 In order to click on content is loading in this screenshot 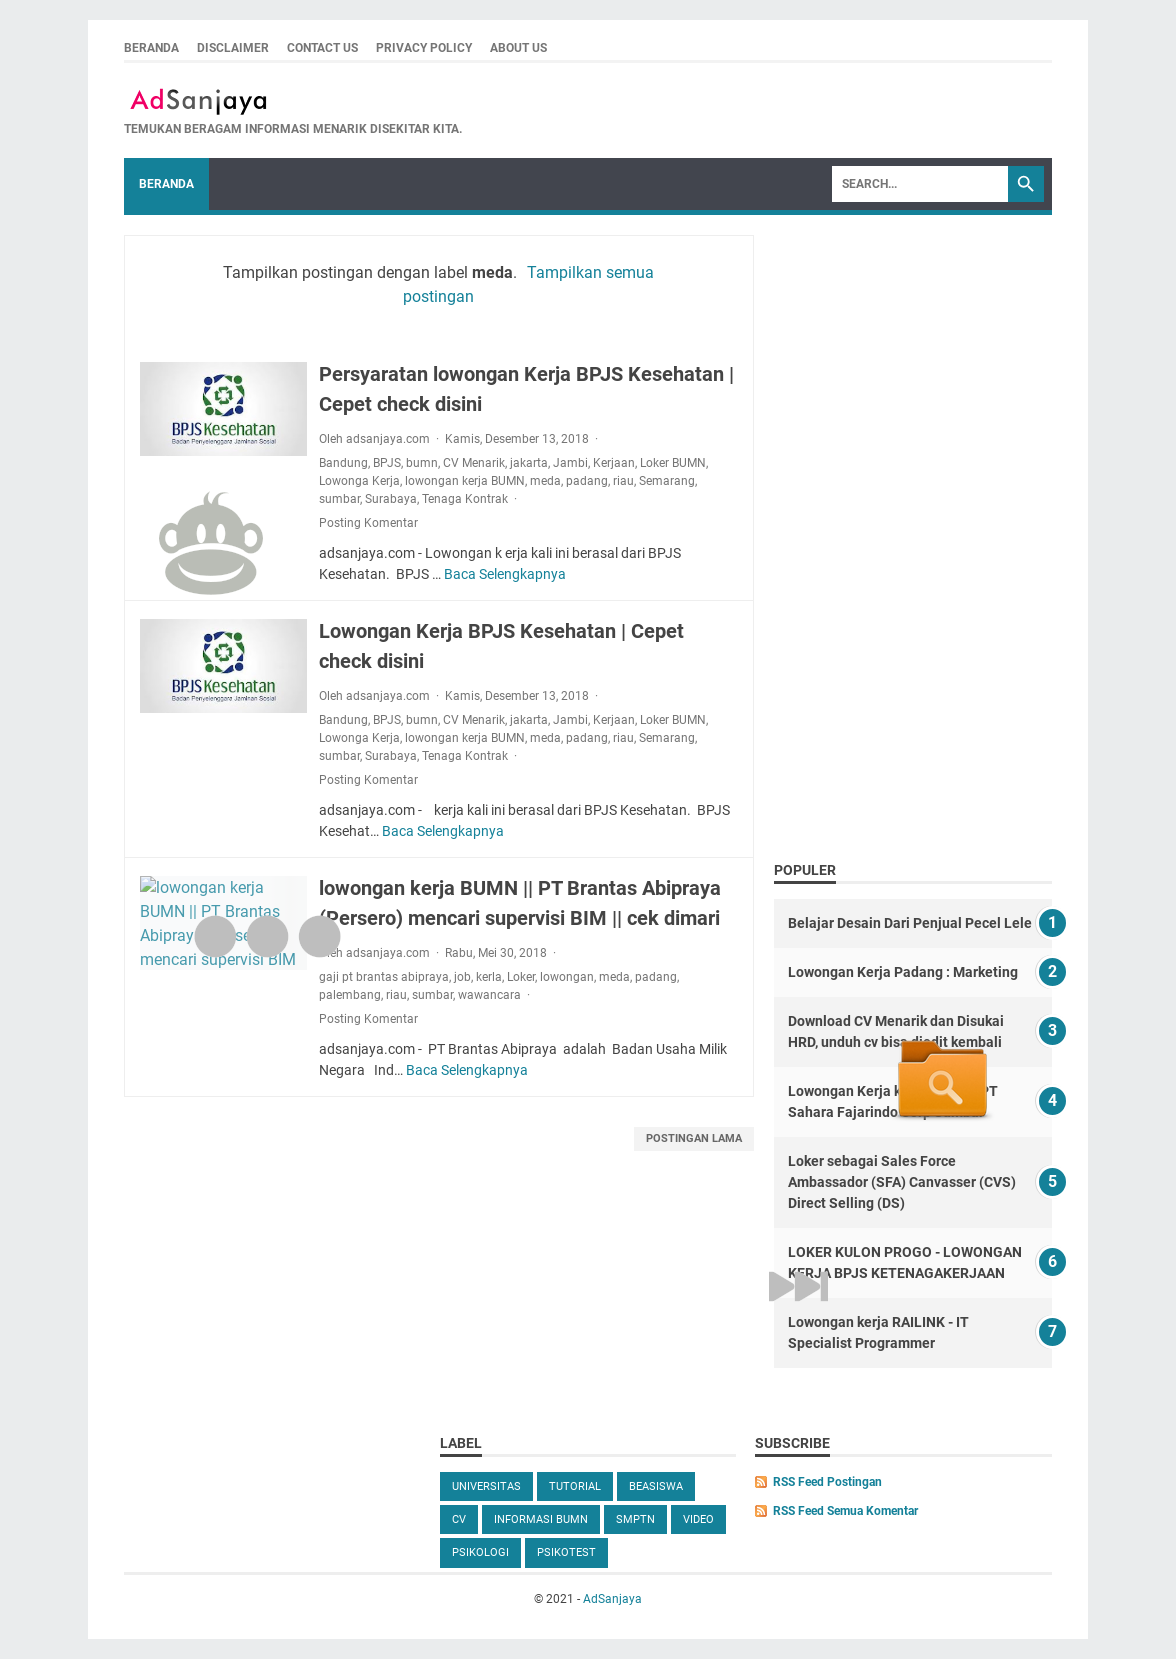, I will do `click(267, 936)`.